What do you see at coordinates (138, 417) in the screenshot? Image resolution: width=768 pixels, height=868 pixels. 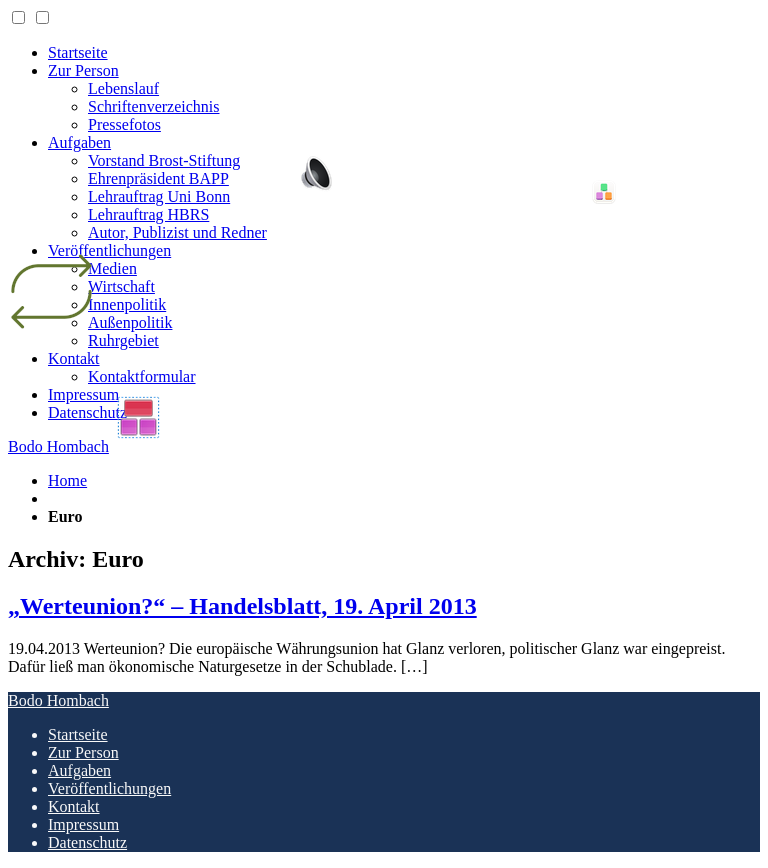 I see `select all items in the current view` at bounding box center [138, 417].